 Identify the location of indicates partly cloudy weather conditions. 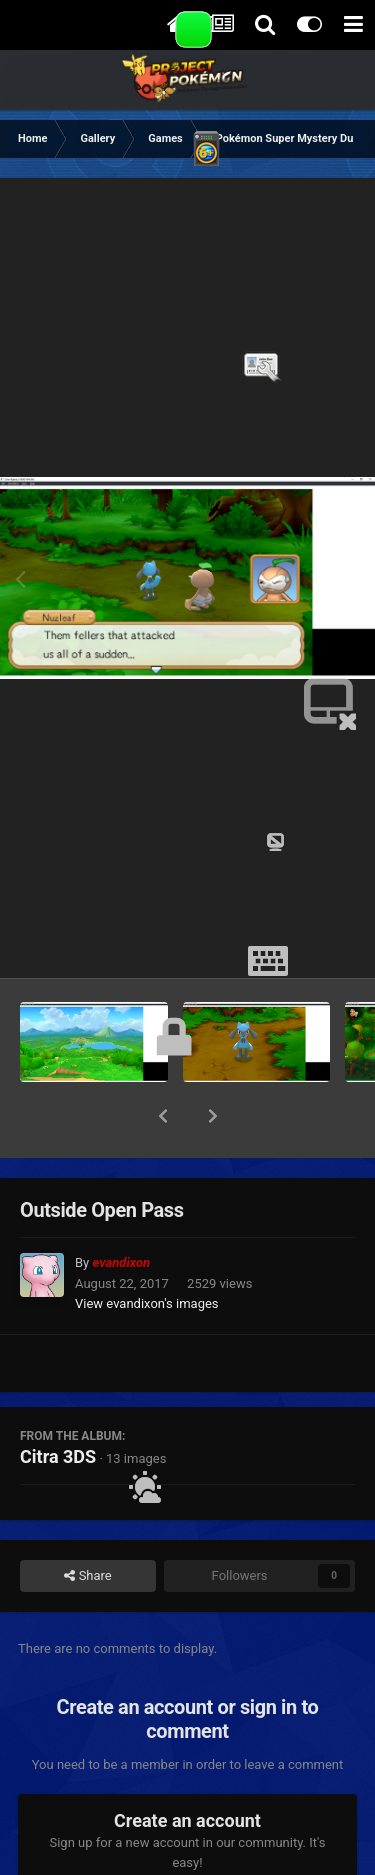
(145, 1487).